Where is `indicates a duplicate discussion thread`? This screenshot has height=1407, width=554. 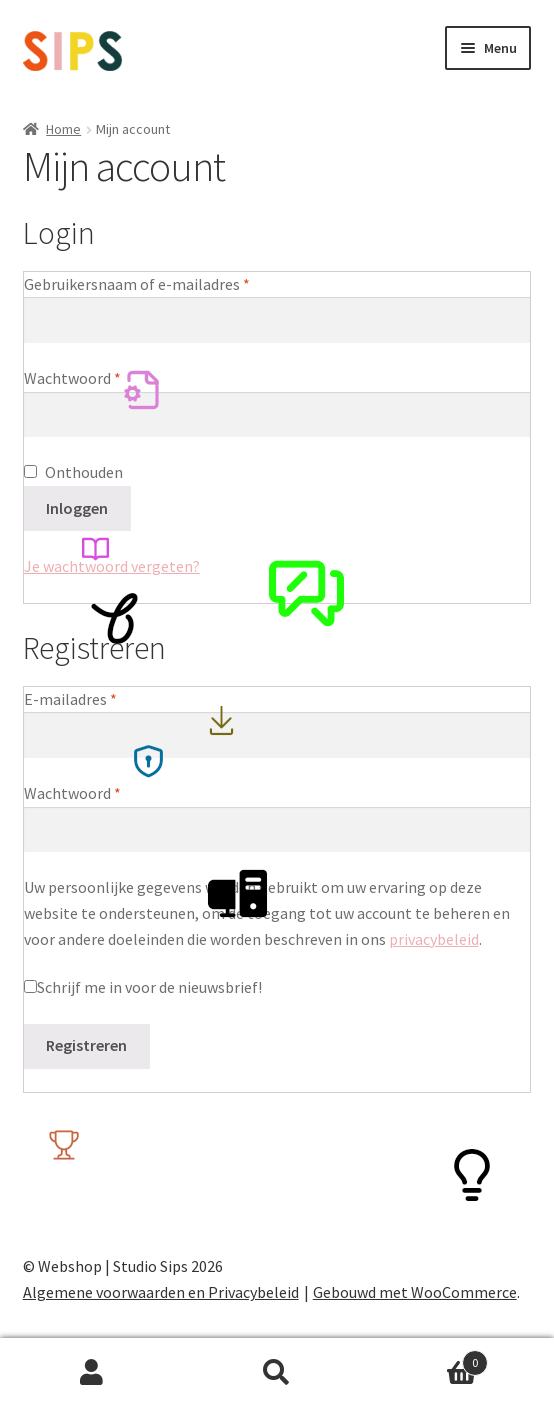
indicates a duplicate discussion thread is located at coordinates (306, 593).